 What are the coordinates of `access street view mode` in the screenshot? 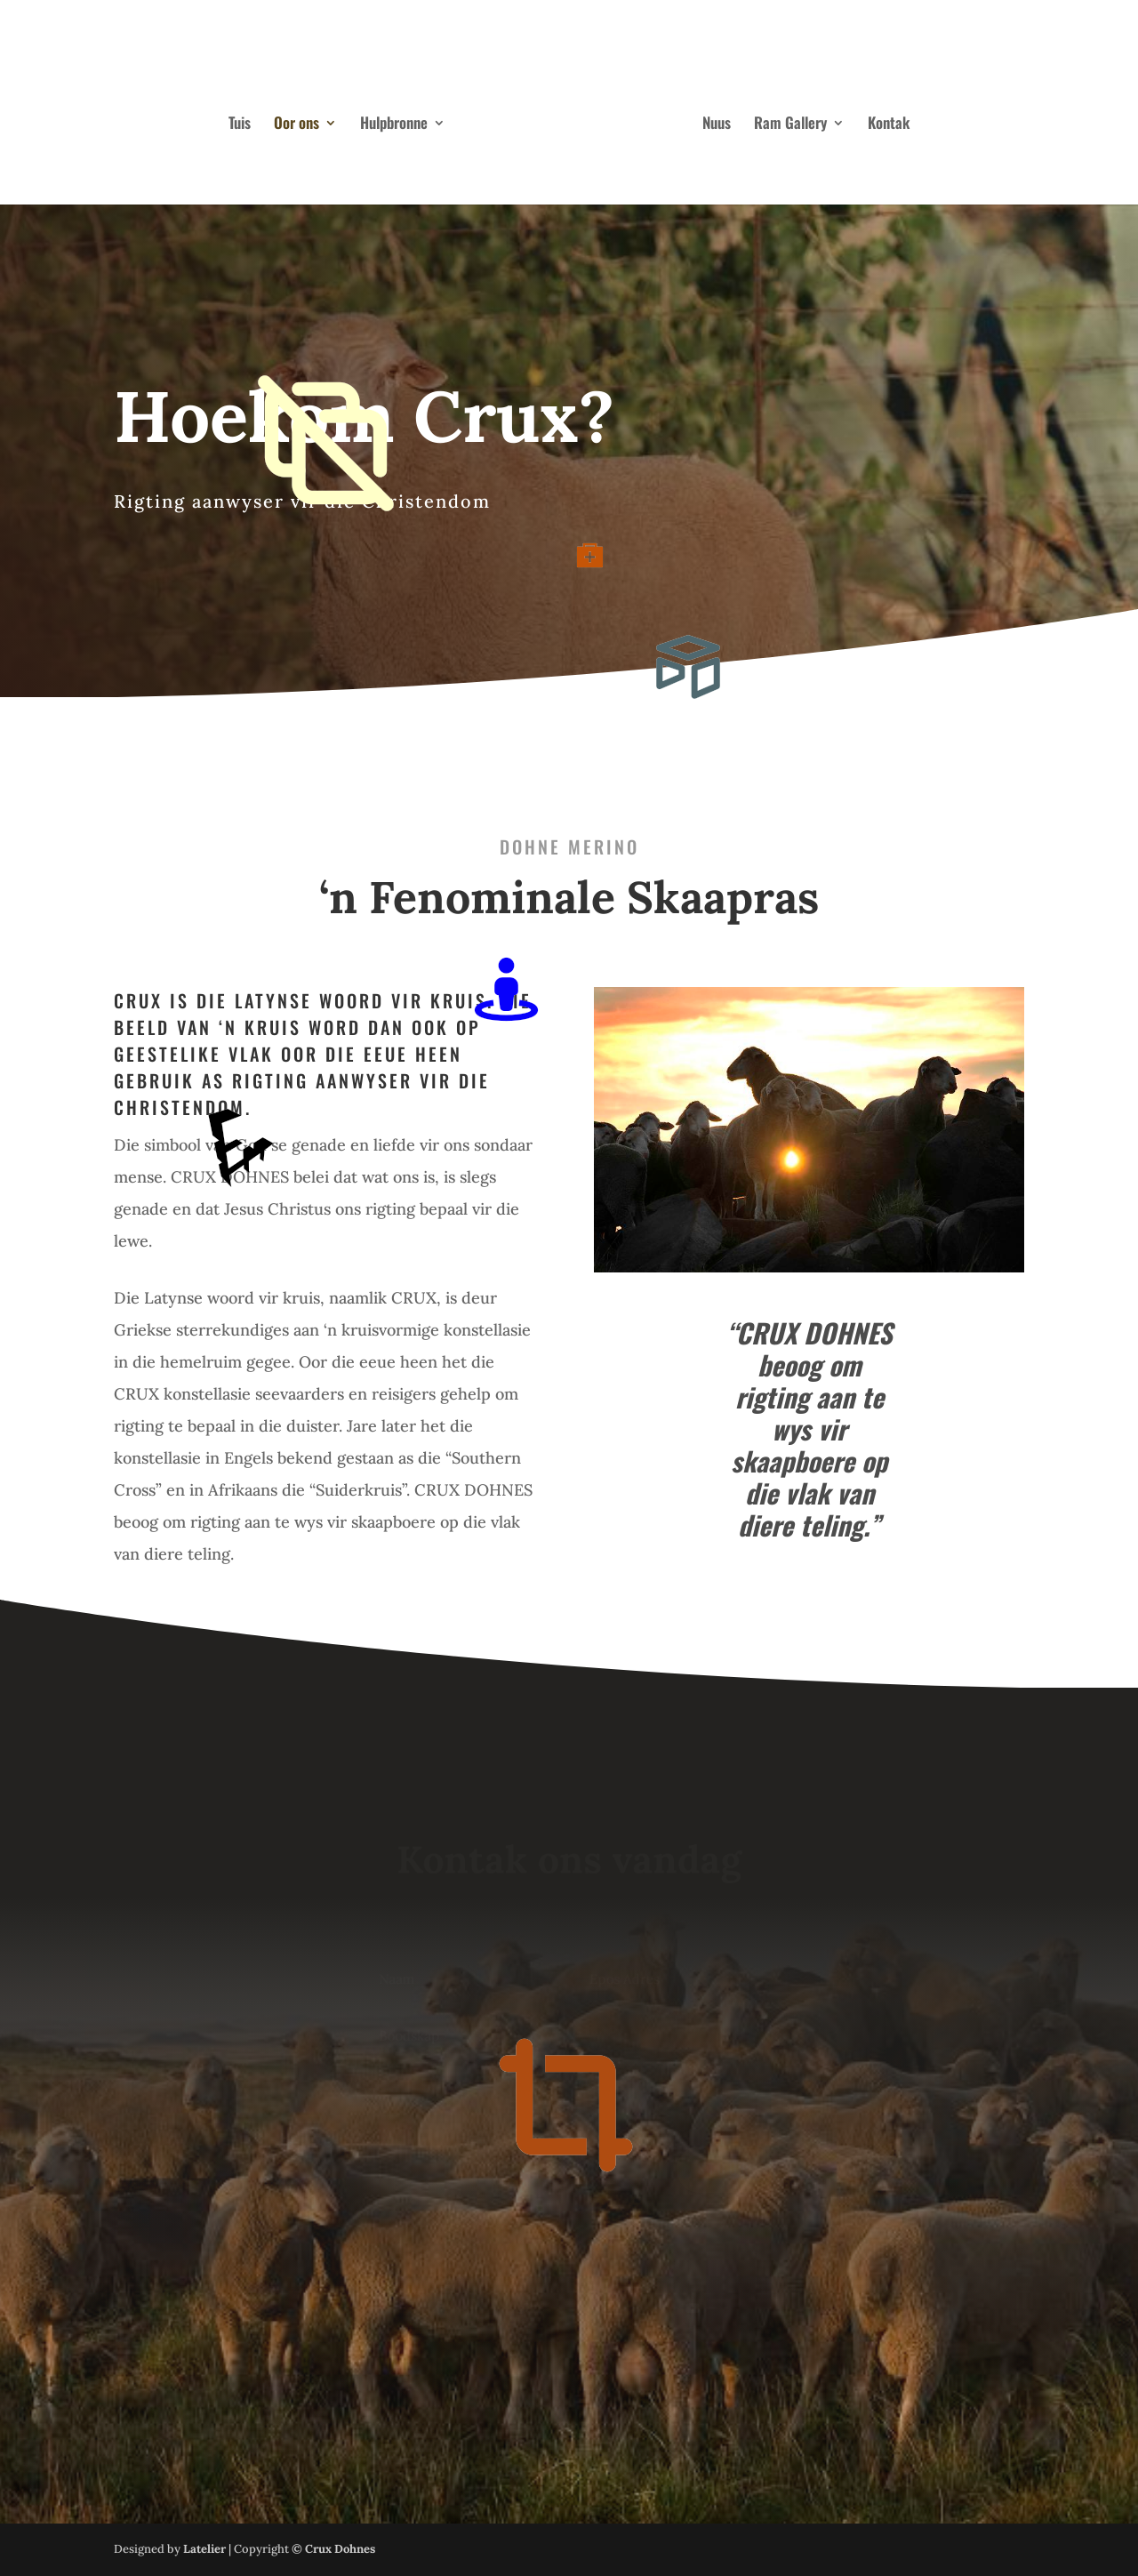 It's located at (506, 989).